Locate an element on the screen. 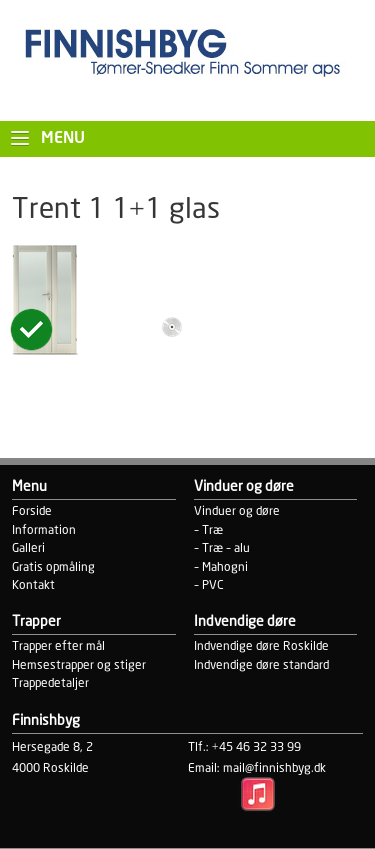 Image resolution: width=375 pixels, height=849 pixels. open the gnome music app is located at coordinates (258, 794).